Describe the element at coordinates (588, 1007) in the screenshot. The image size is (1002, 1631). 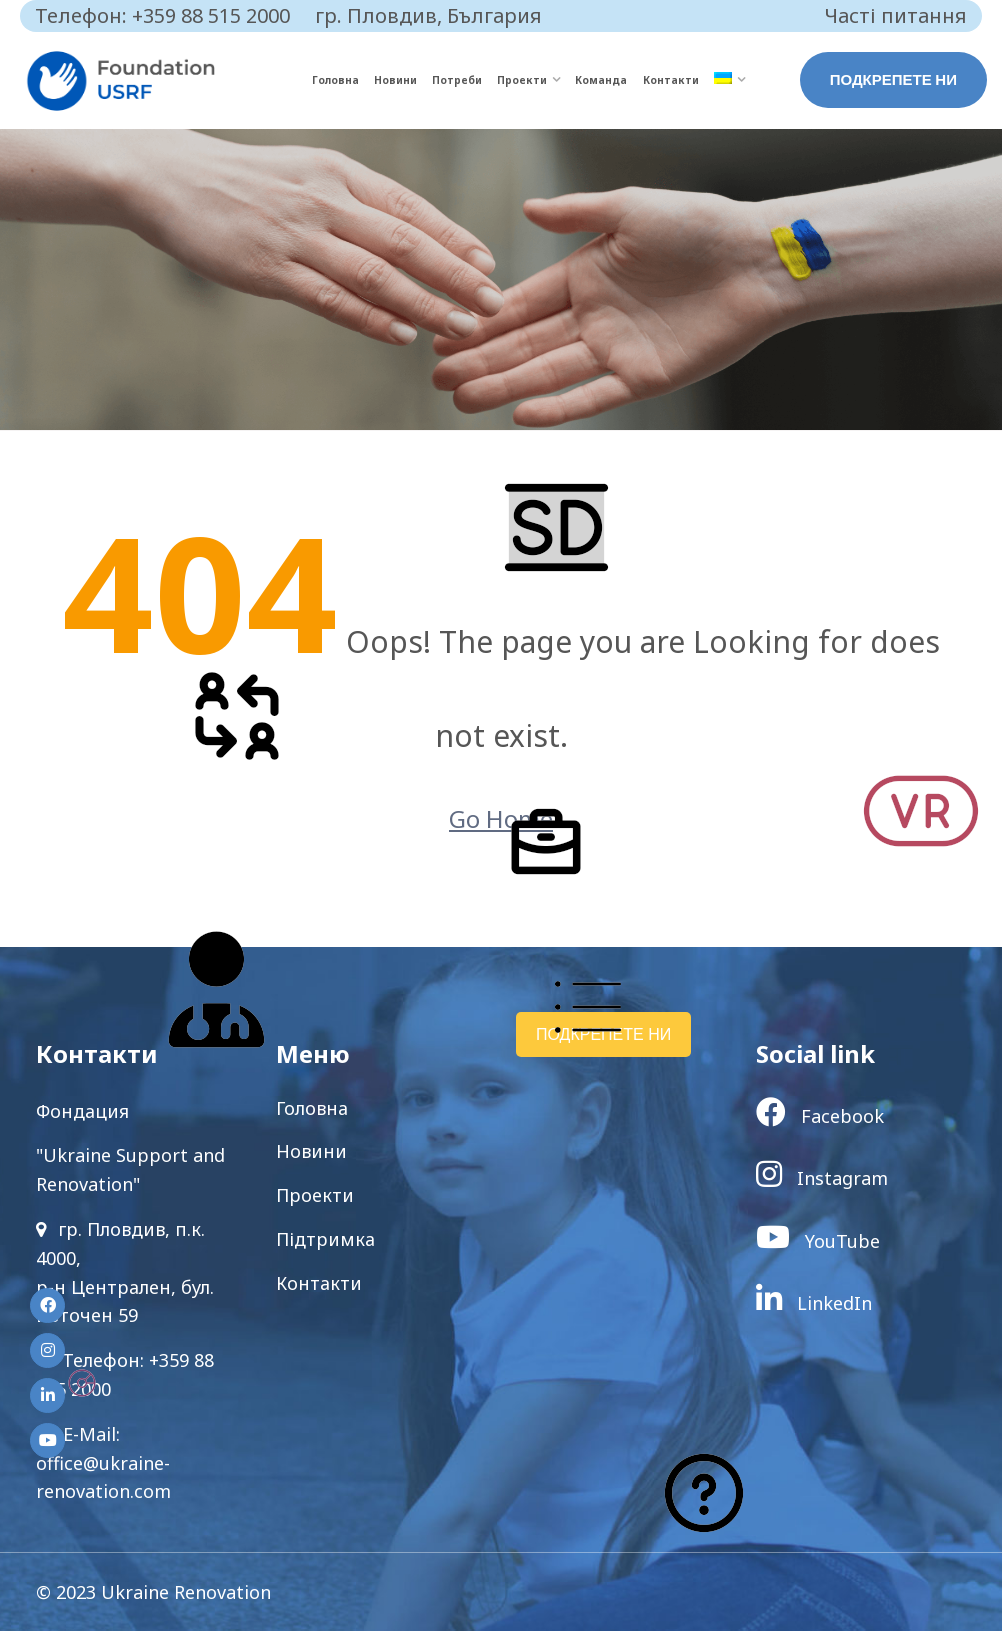
I see `view items in list format` at that location.